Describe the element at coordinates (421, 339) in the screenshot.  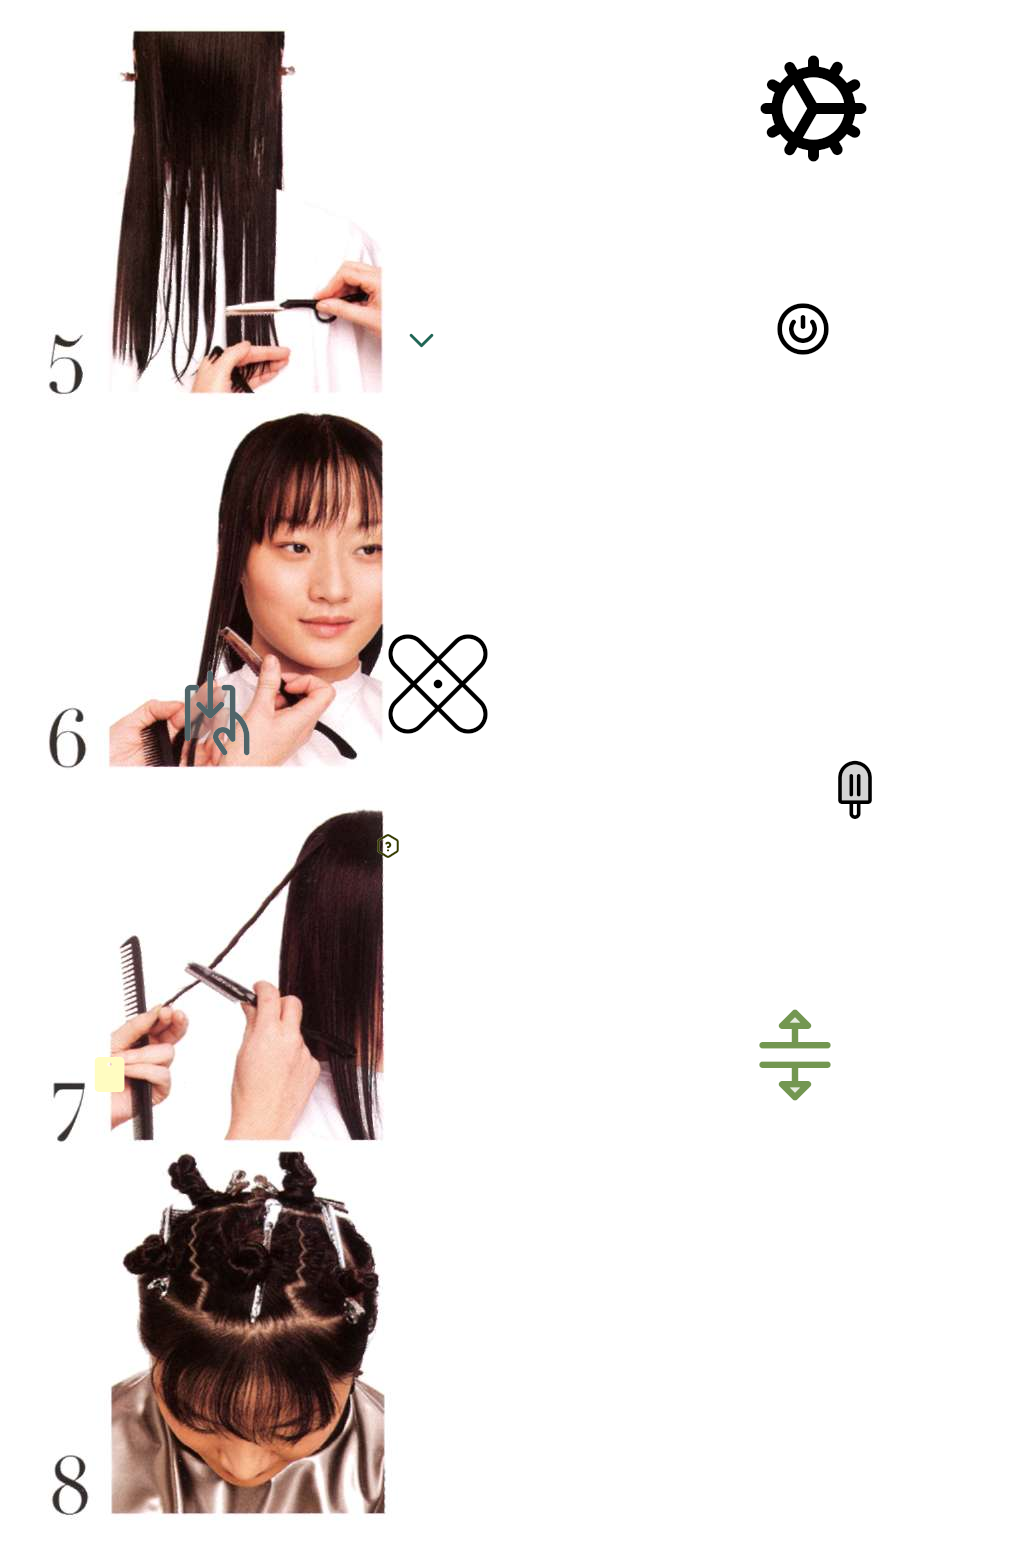
I see `expand a dropdown menu` at that location.